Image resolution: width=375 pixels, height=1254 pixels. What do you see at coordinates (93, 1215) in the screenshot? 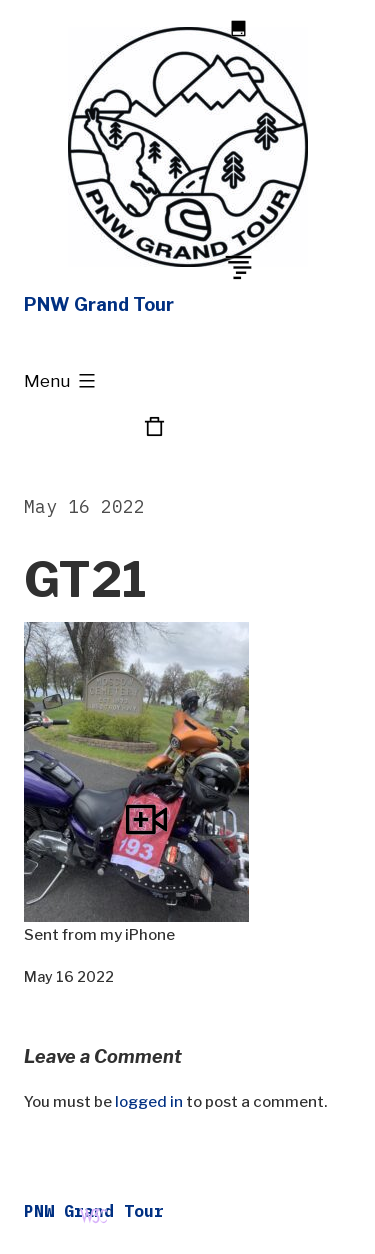
I see `world wide web consortium (w3c) logo` at bounding box center [93, 1215].